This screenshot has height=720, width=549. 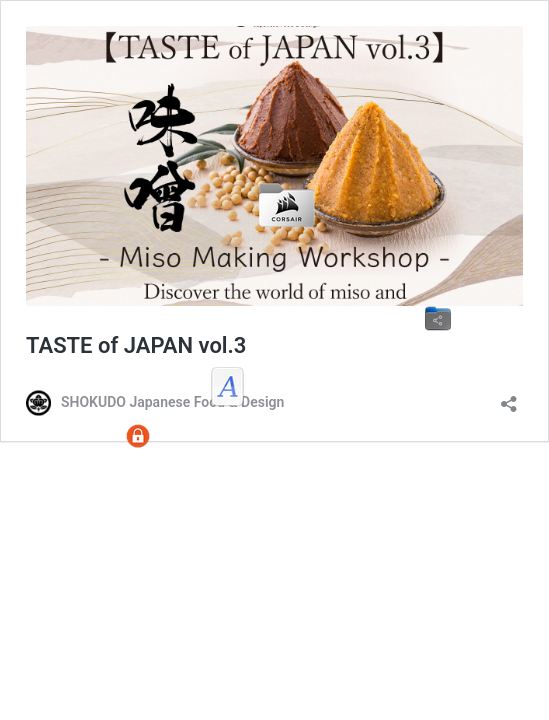 What do you see at coordinates (286, 206) in the screenshot?
I see `folder containing corsair software or drivers` at bounding box center [286, 206].